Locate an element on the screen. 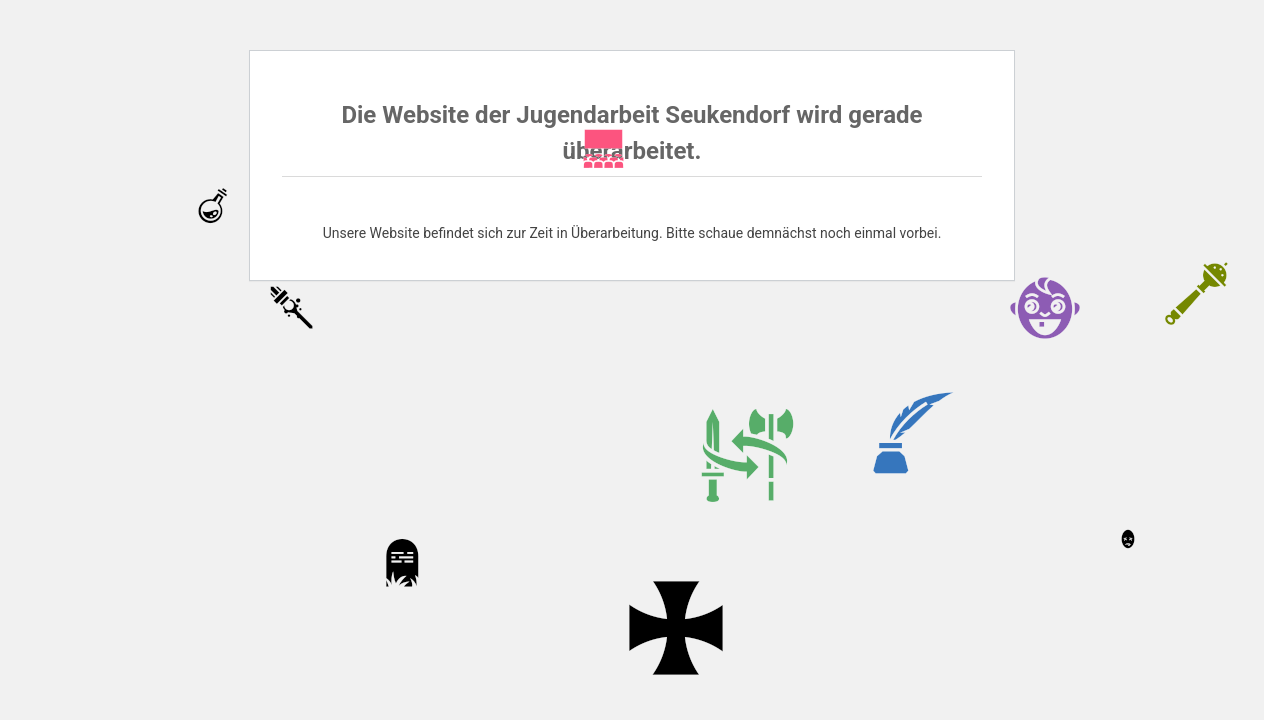 Image resolution: width=1264 pixels, height=720 pixels. access parenting or baby-related features is located at coordinates (1045, 308).